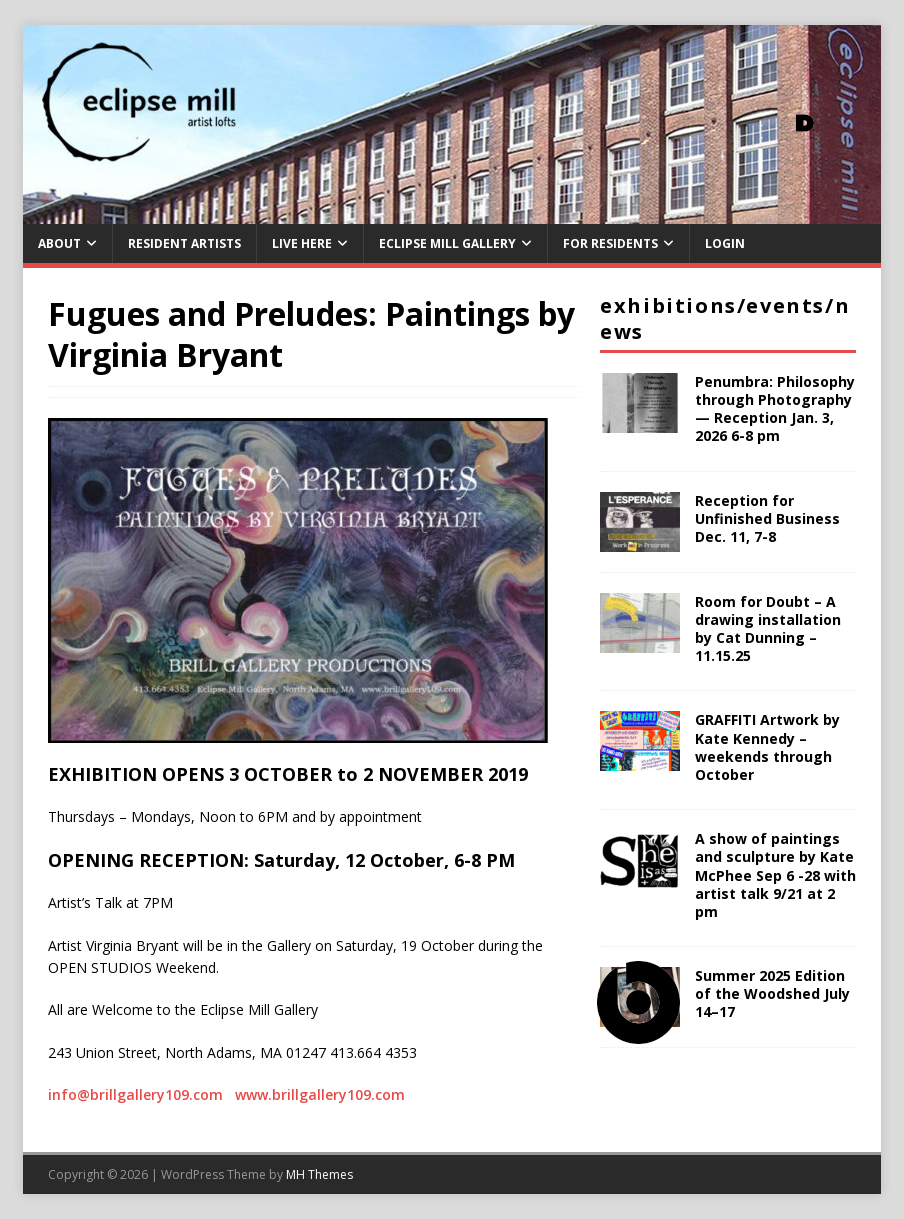 The image size is (904, 1219). I want to click on DMM.com logo, so click(805, 123).